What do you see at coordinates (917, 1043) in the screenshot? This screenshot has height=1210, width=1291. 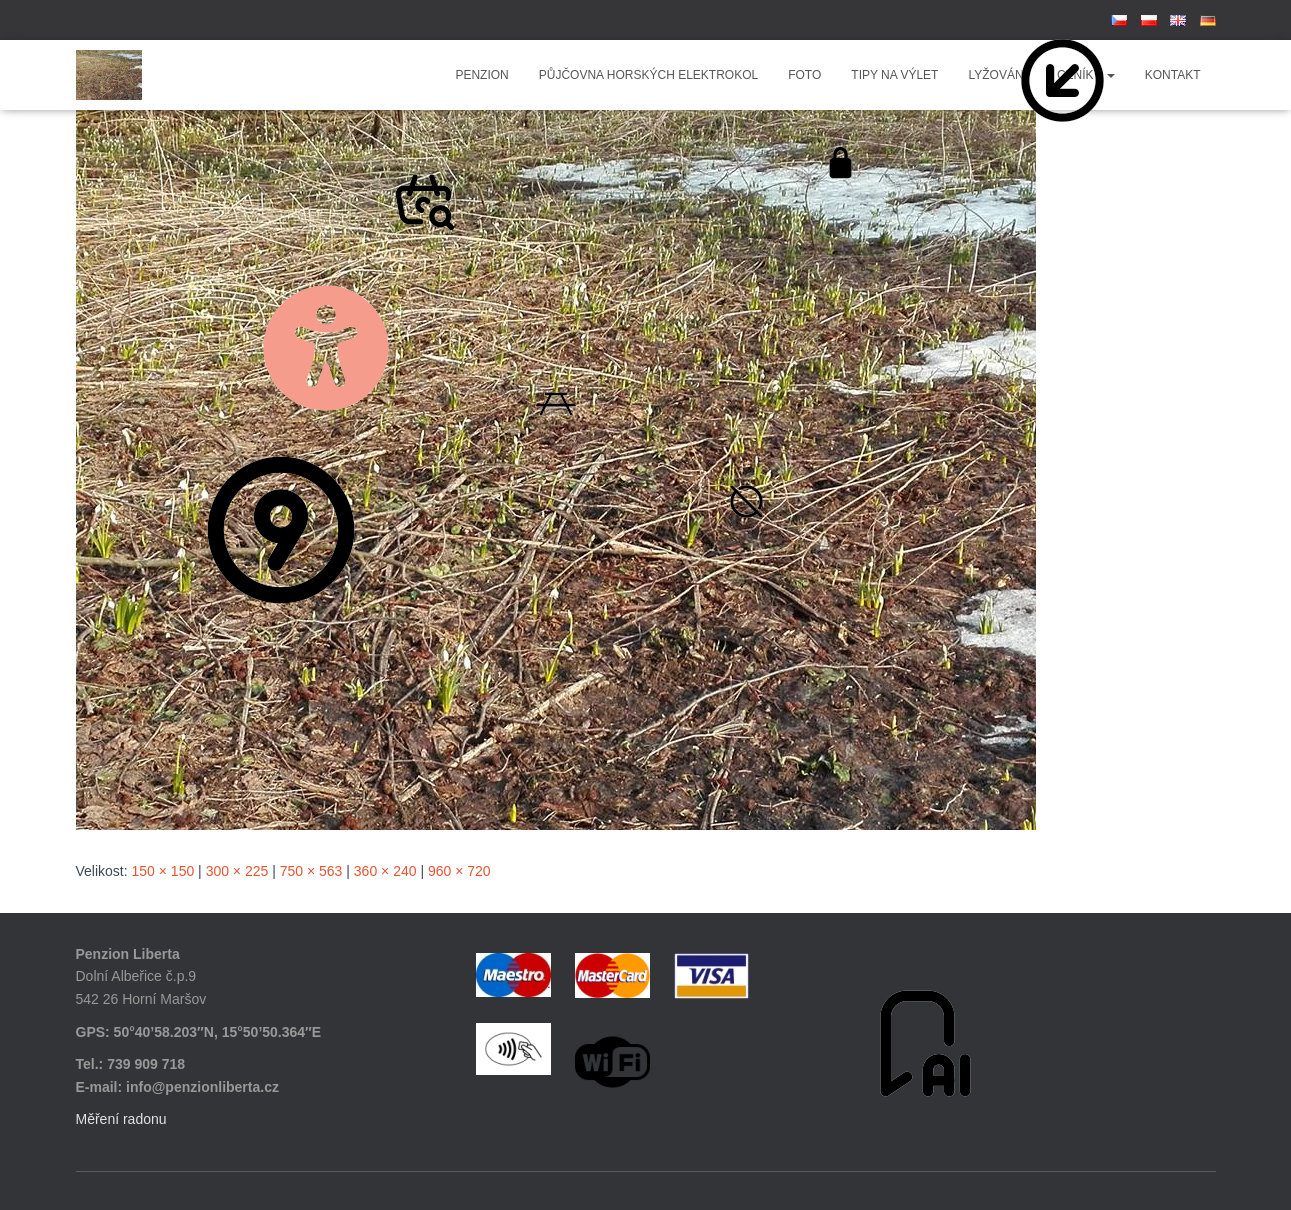 I see `access AI-powered bookmarks` at bounding box center [917, 1043].